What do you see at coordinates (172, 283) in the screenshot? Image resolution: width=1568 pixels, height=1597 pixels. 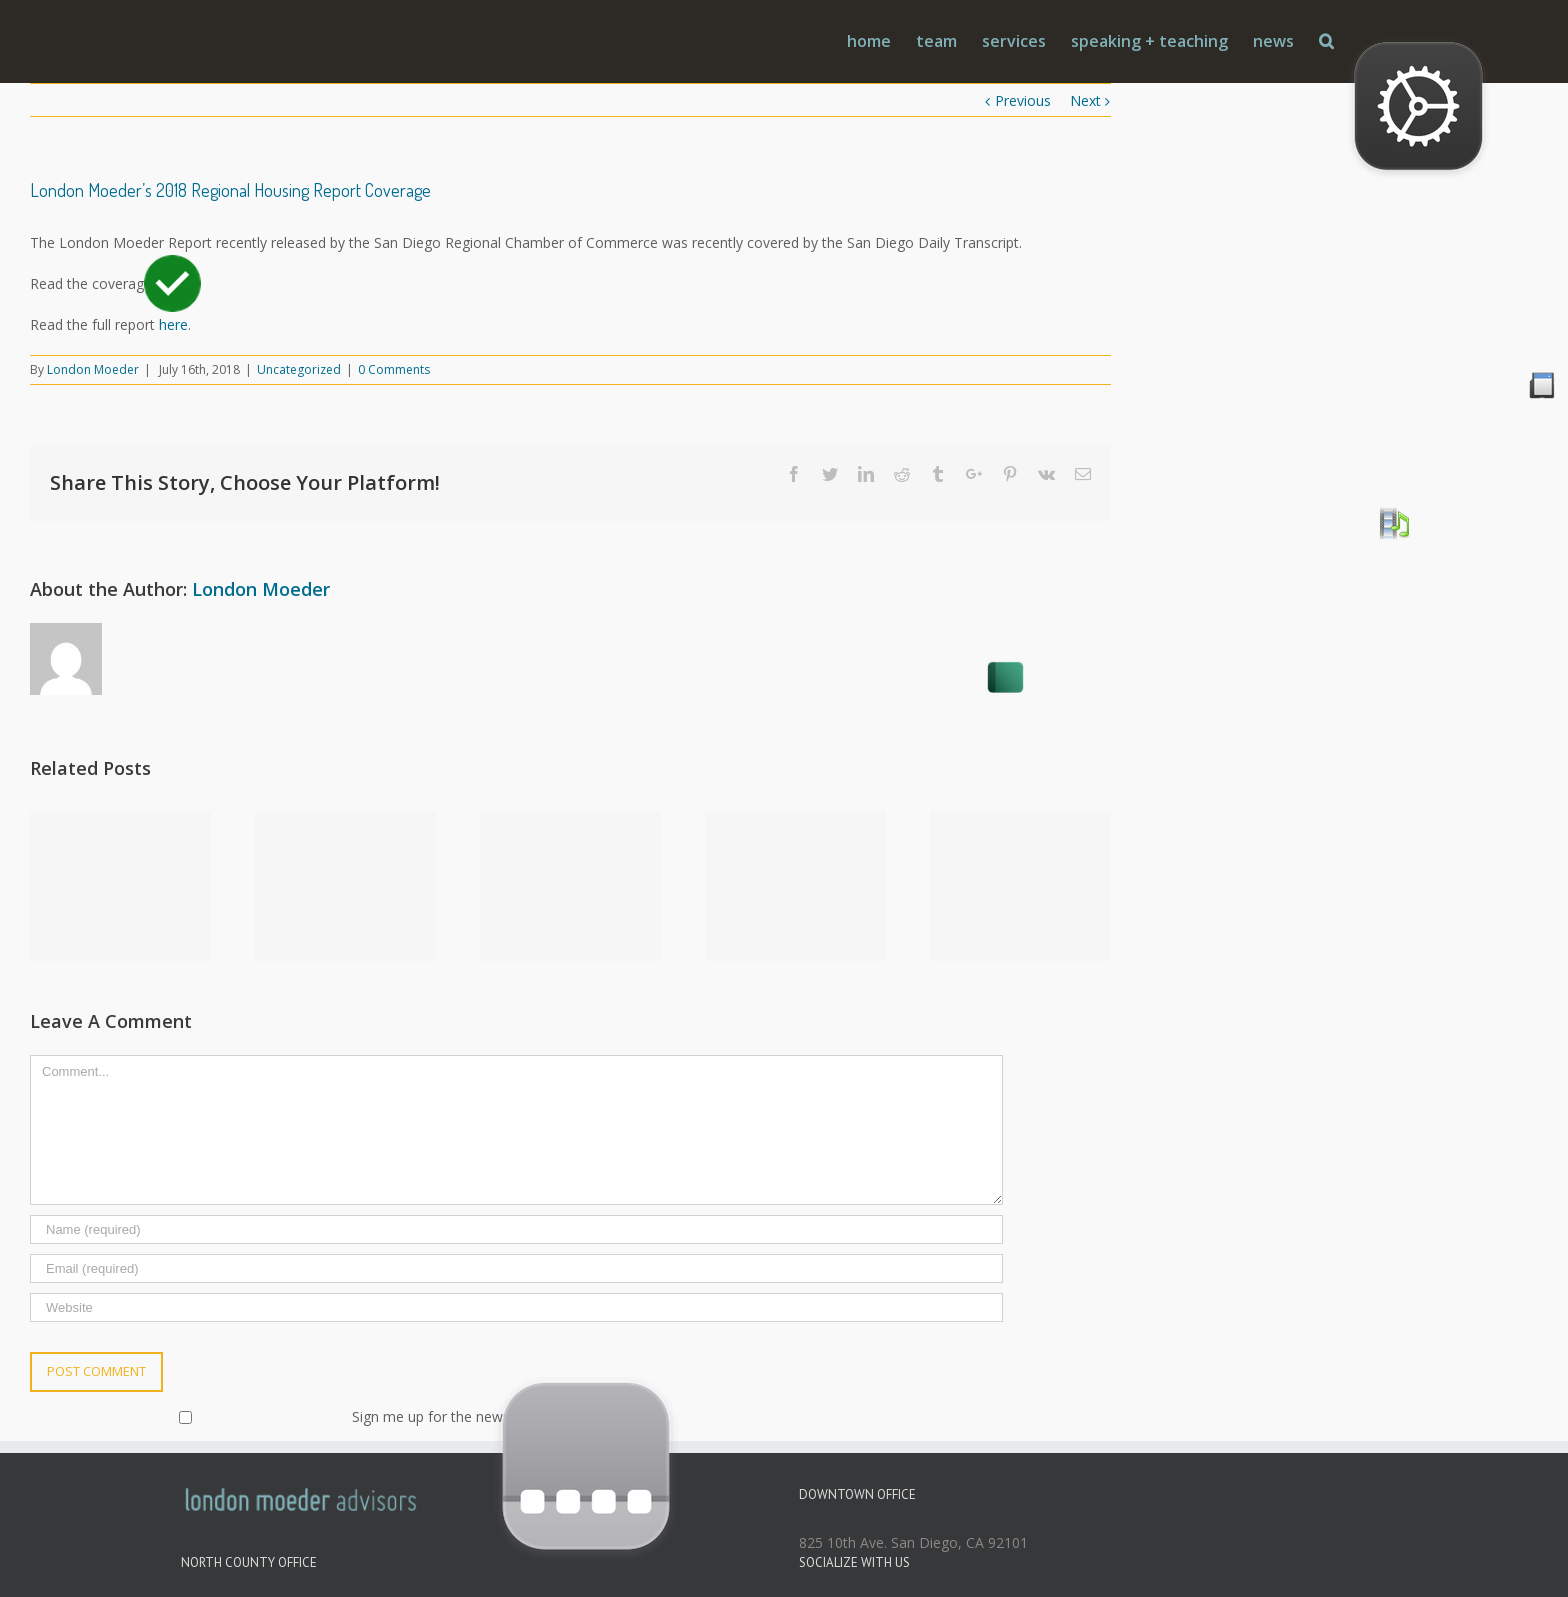 I see `confirm or approve an action` at bounding box center [172, 283].